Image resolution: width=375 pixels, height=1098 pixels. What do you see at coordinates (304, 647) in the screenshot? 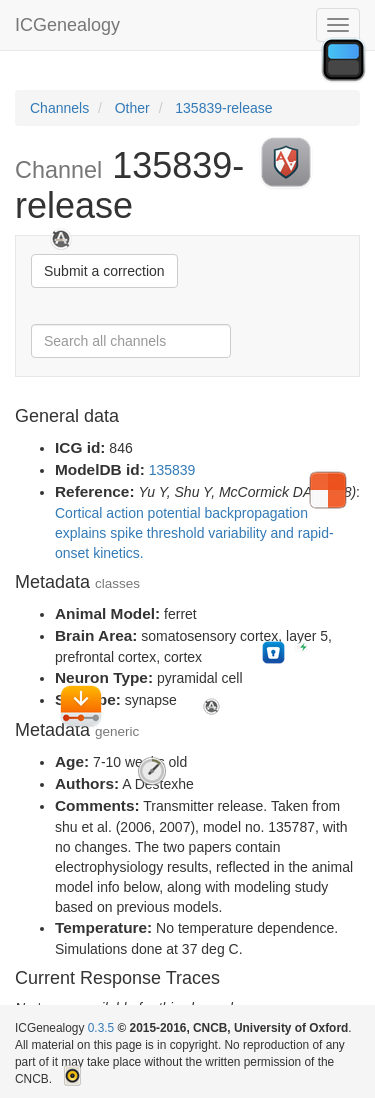
I see `indicates battery is charging at 70% capacity` at bounding box center [304, 647].